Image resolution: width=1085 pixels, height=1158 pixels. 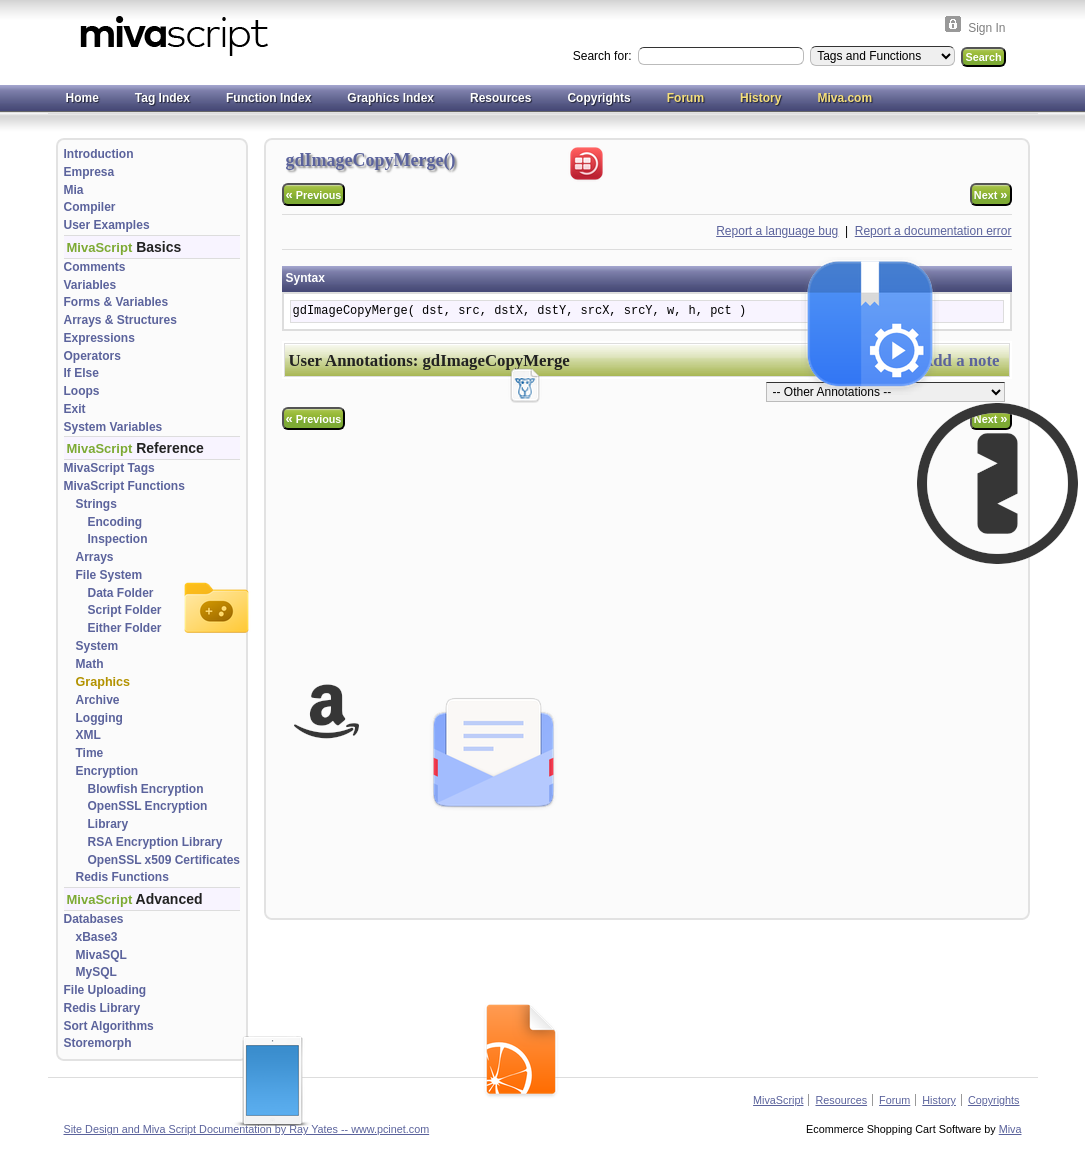 I want to click on open budgie desktop window previews app, so click(x=586, y=163).